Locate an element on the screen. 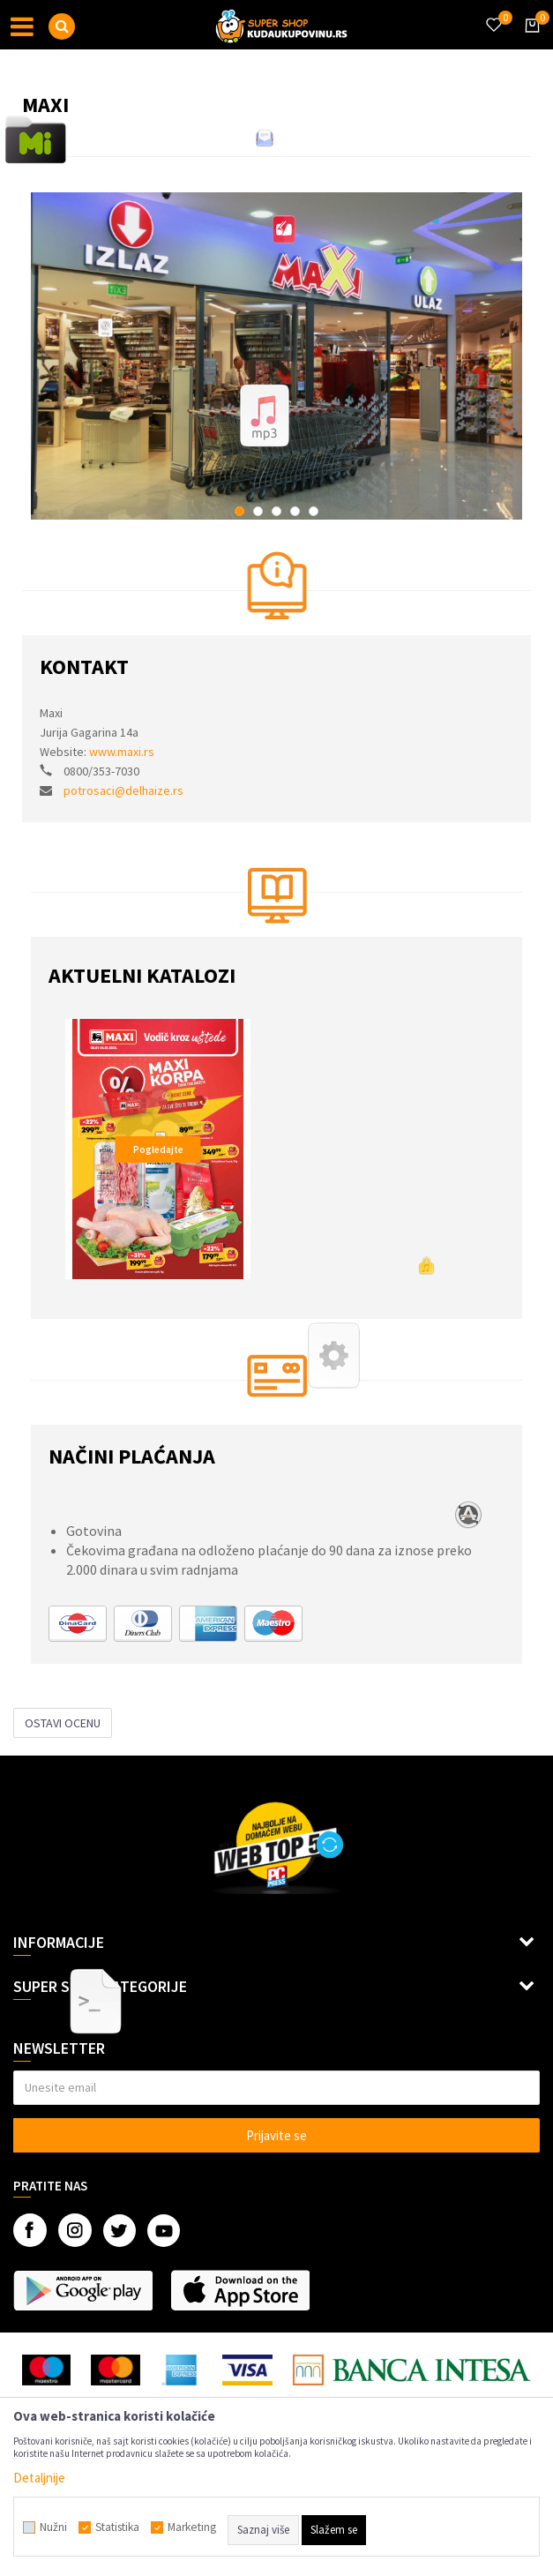 The height and width of the screenshot is (2576, 553). open EarTag music tagging application is located at coordinates (426, 1265).